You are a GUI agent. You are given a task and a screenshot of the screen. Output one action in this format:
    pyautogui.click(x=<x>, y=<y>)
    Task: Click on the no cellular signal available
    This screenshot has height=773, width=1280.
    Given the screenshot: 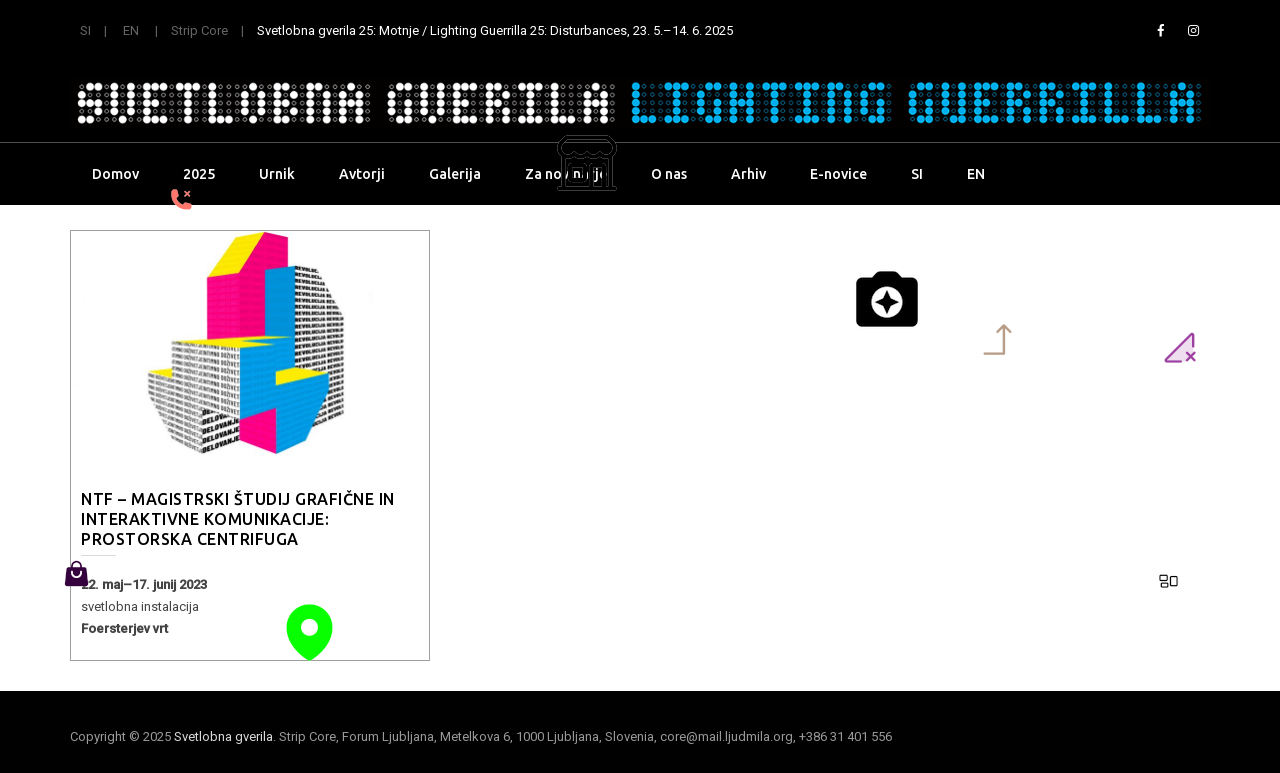 What is the action you would take?
    pyautogui.click(x=1182, y=349)
    